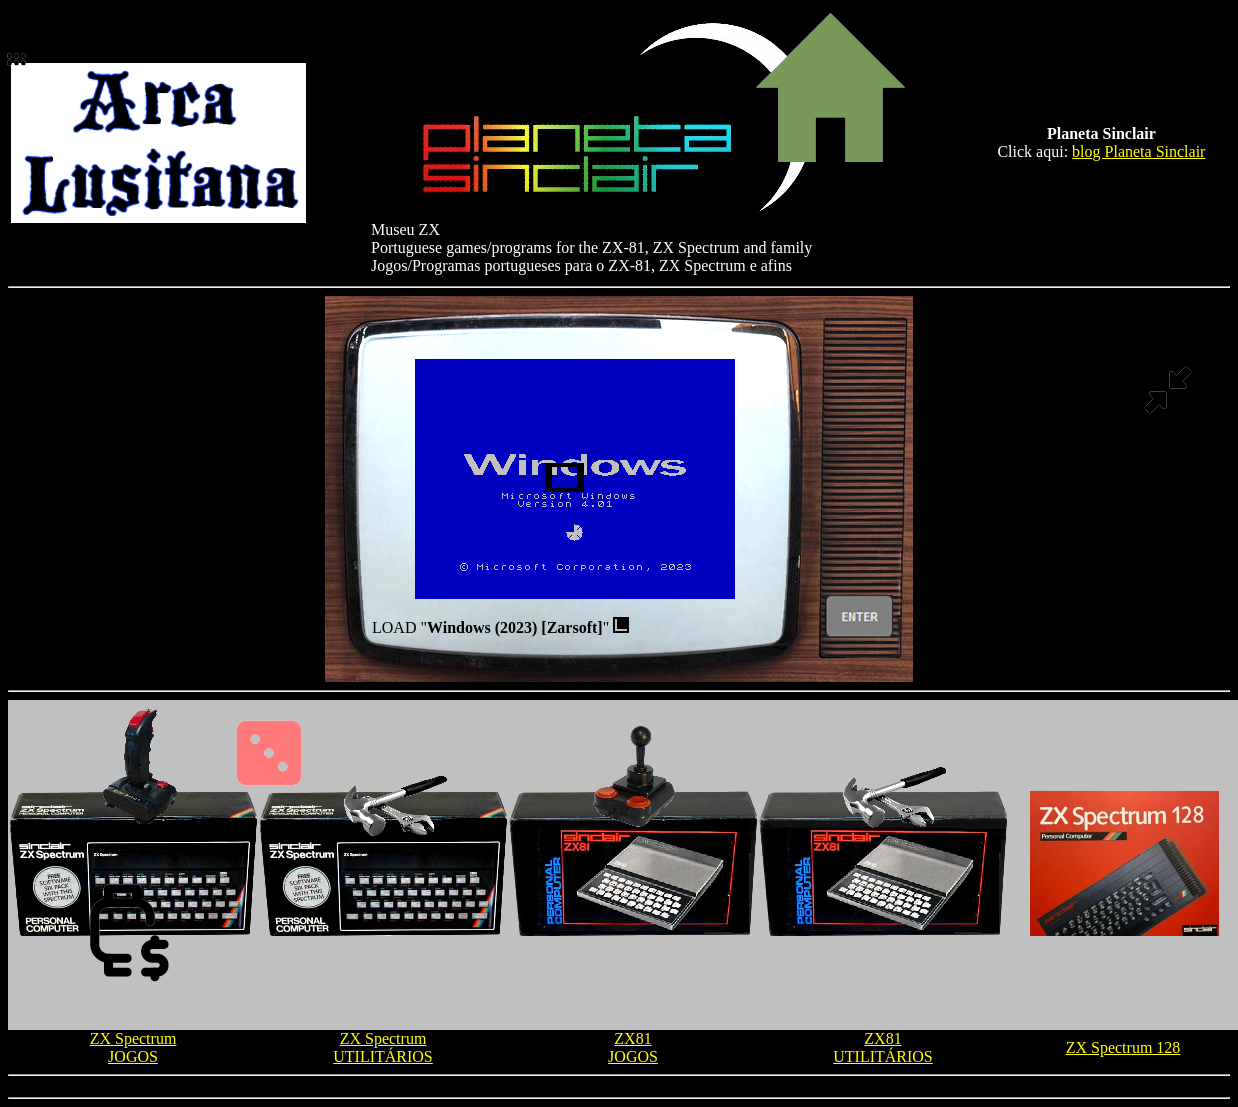 This screenshot has height=1107, width=1238. I want to click on compress or minimize content, so click(1168, 390).